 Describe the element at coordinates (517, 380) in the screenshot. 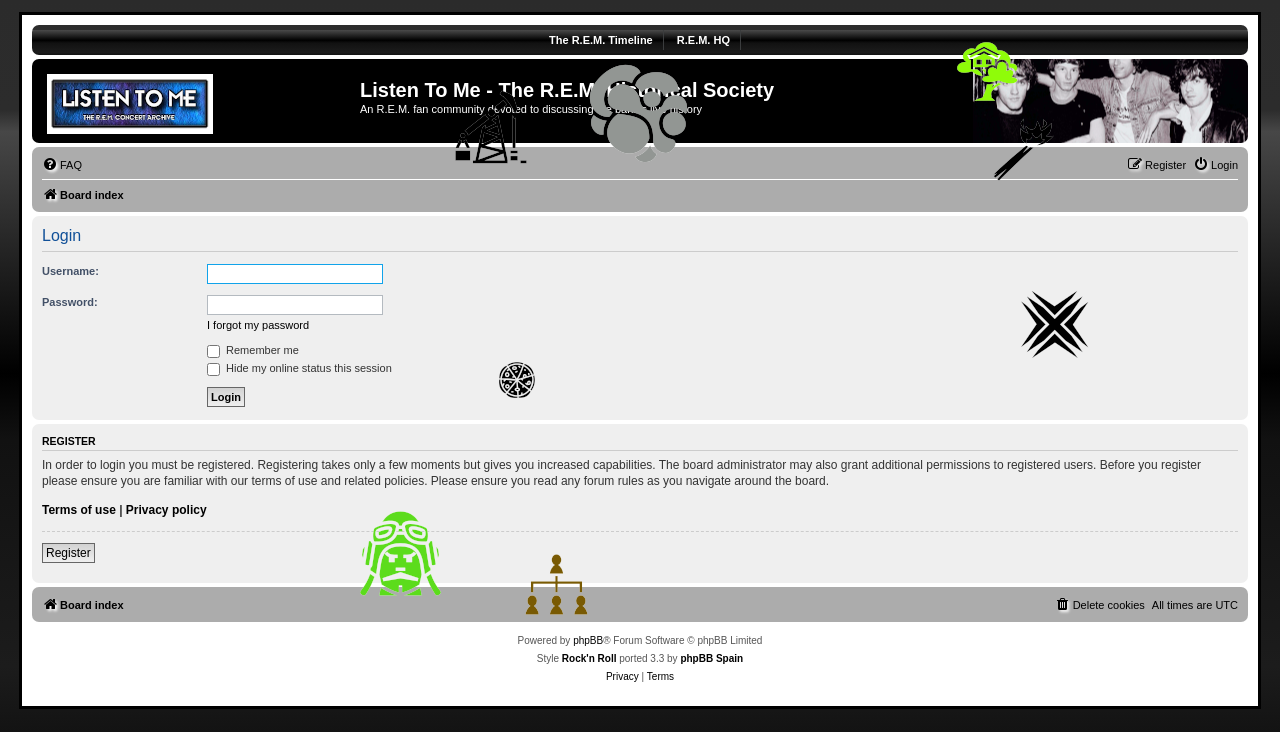

I see `food or restaurant category in a game menu` at that location.